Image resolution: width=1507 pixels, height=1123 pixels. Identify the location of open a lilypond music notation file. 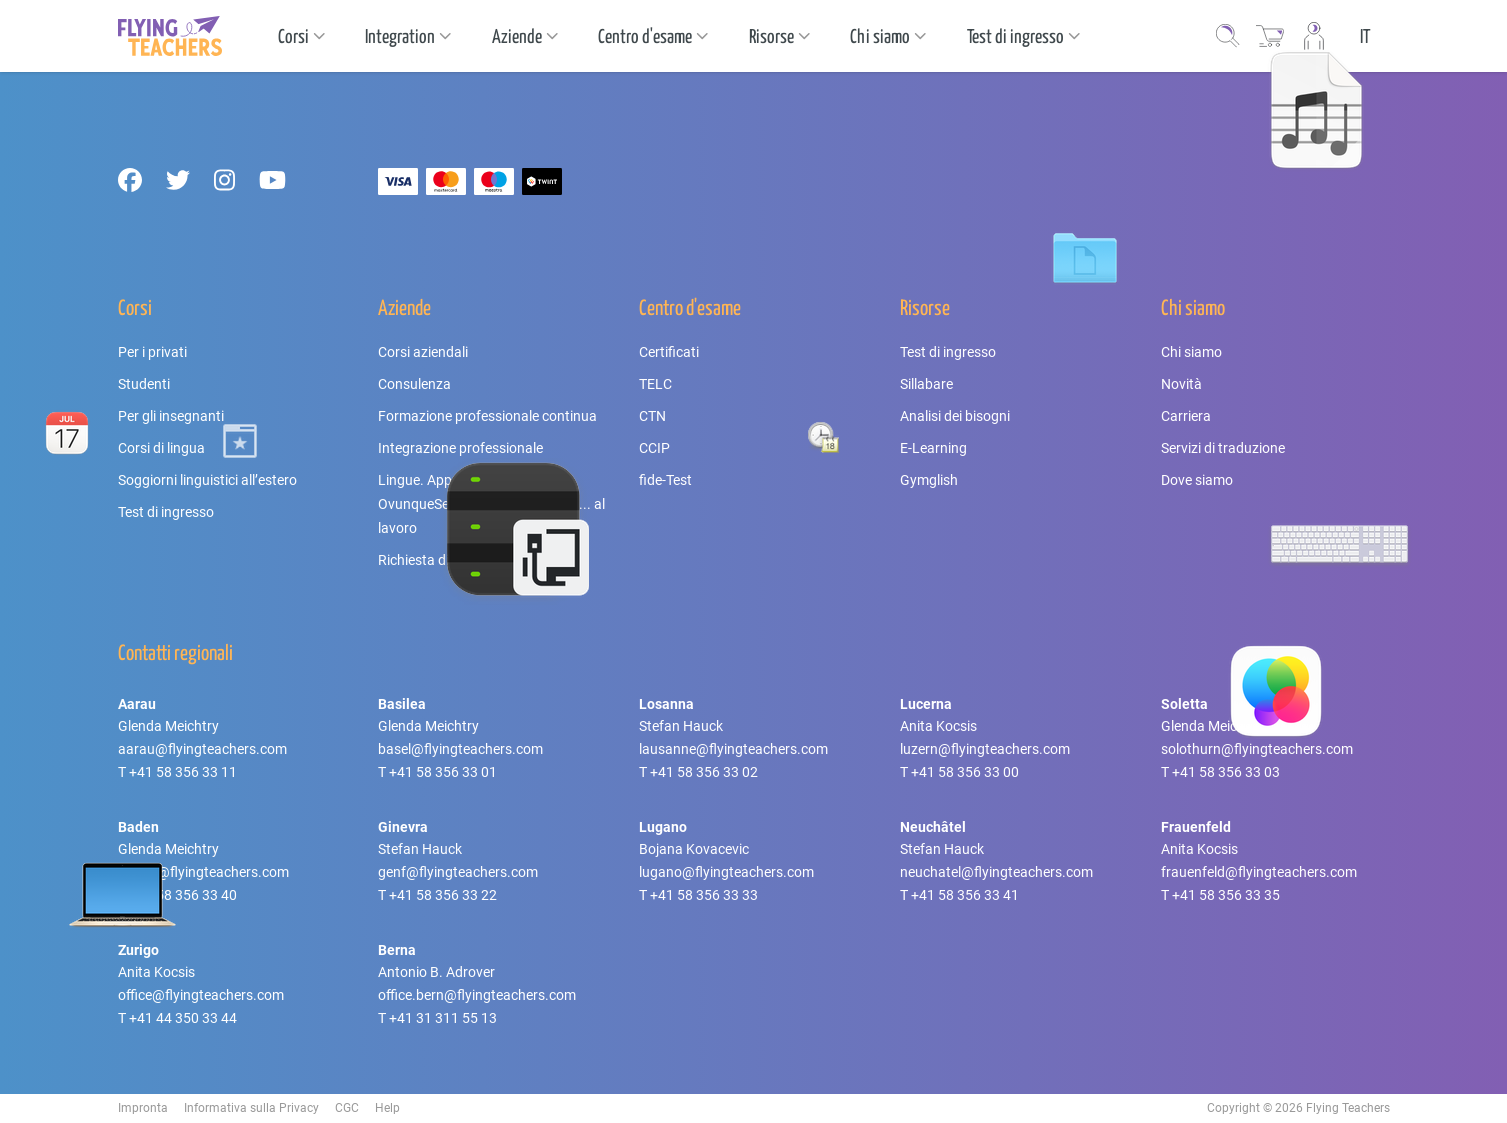
(1316, 110).